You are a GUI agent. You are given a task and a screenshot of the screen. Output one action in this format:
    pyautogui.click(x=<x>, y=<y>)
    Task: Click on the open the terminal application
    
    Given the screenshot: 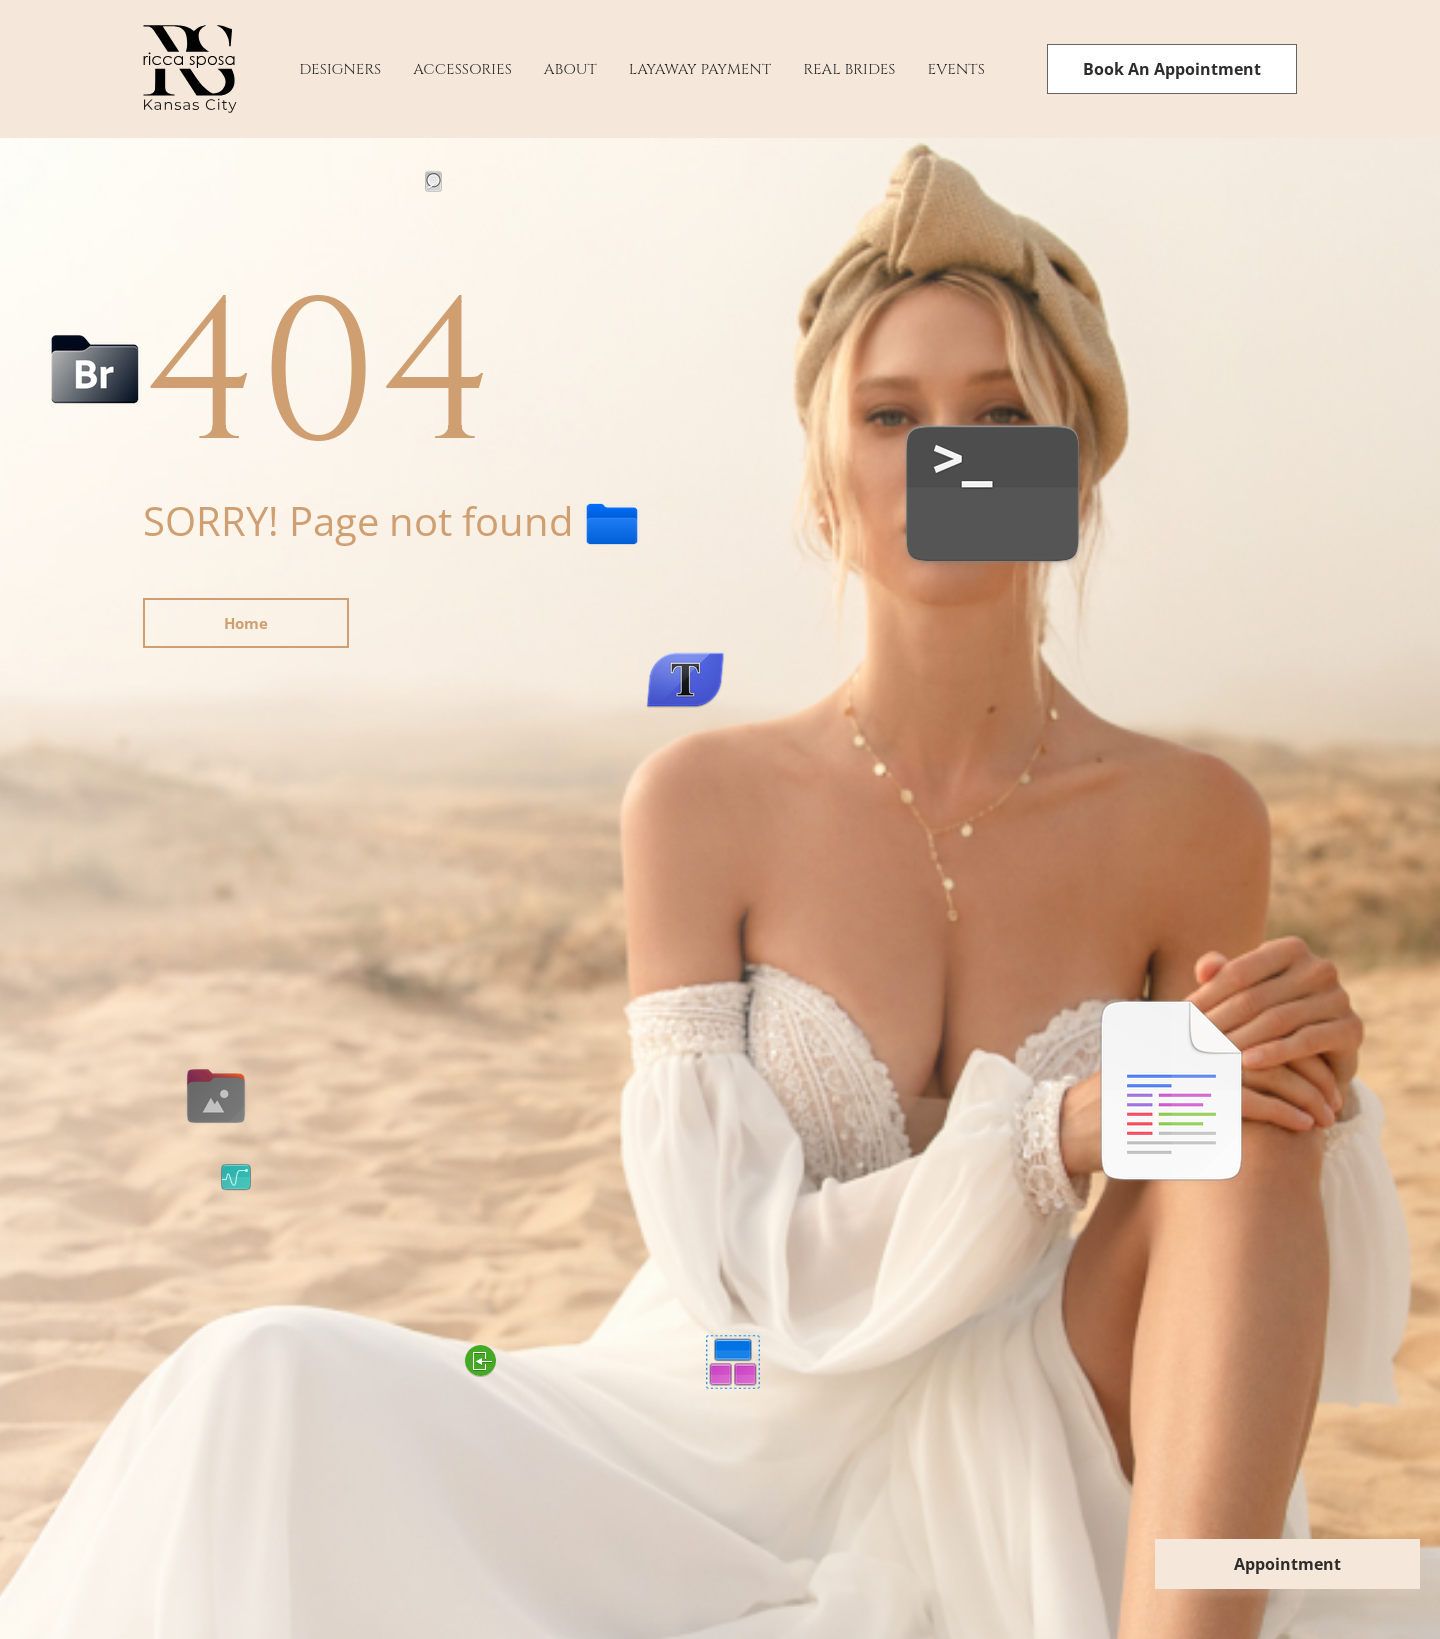 What is the action you would take?
    pyautogui.click(x=992, y=493)
    